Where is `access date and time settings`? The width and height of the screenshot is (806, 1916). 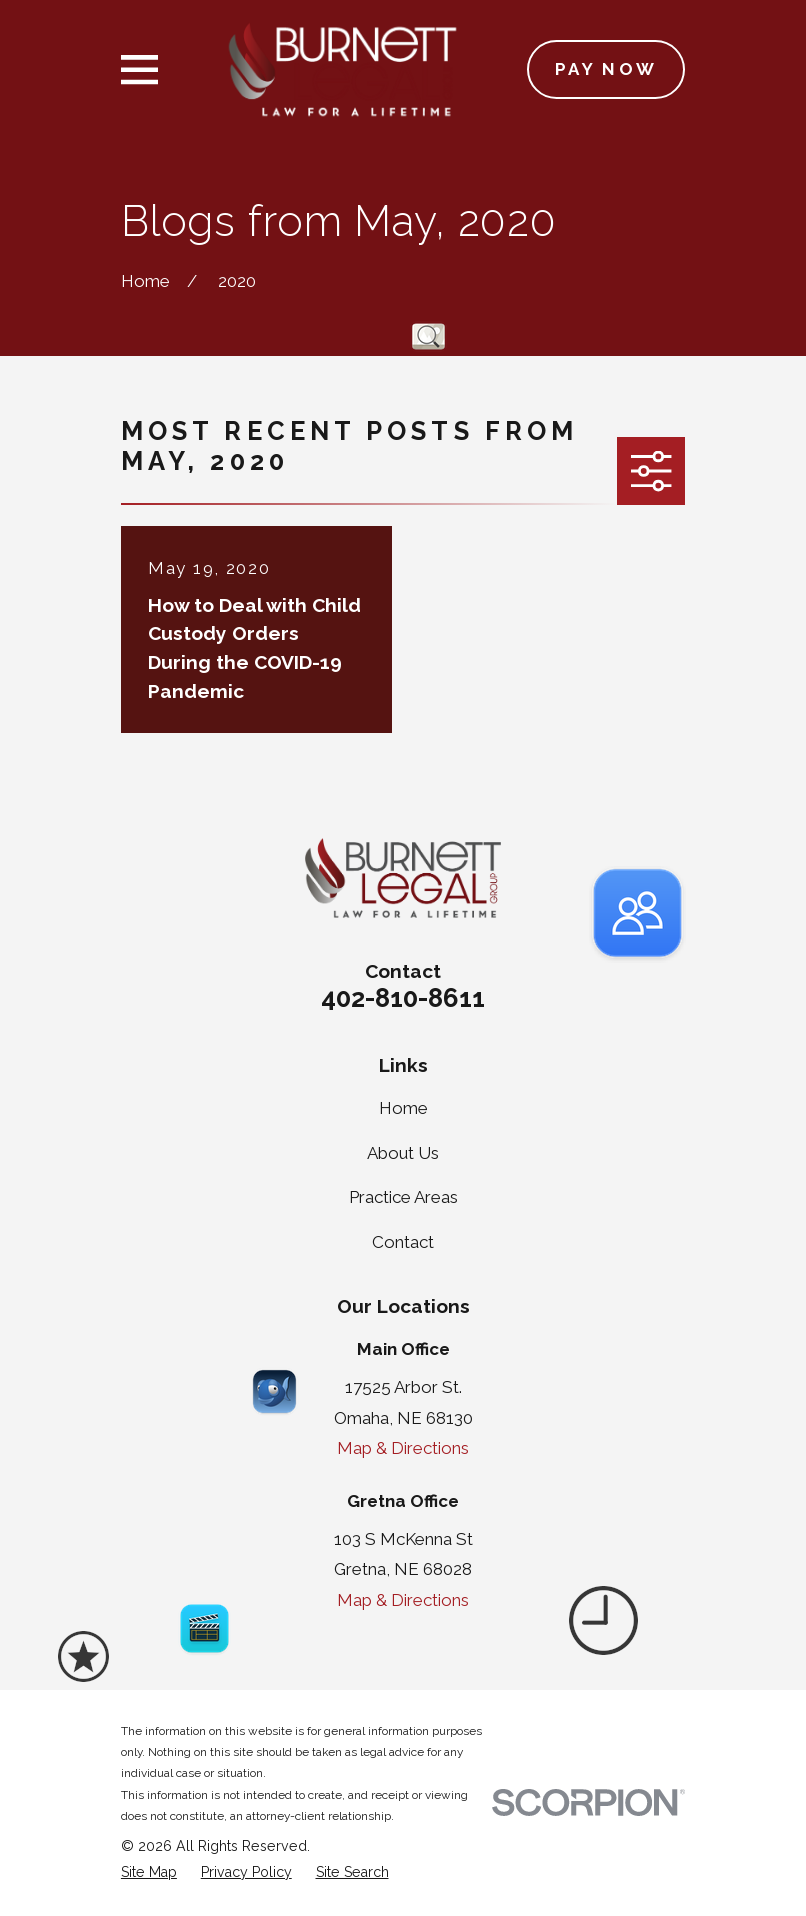 access date and time settings is located at coordinates (603, 1620).